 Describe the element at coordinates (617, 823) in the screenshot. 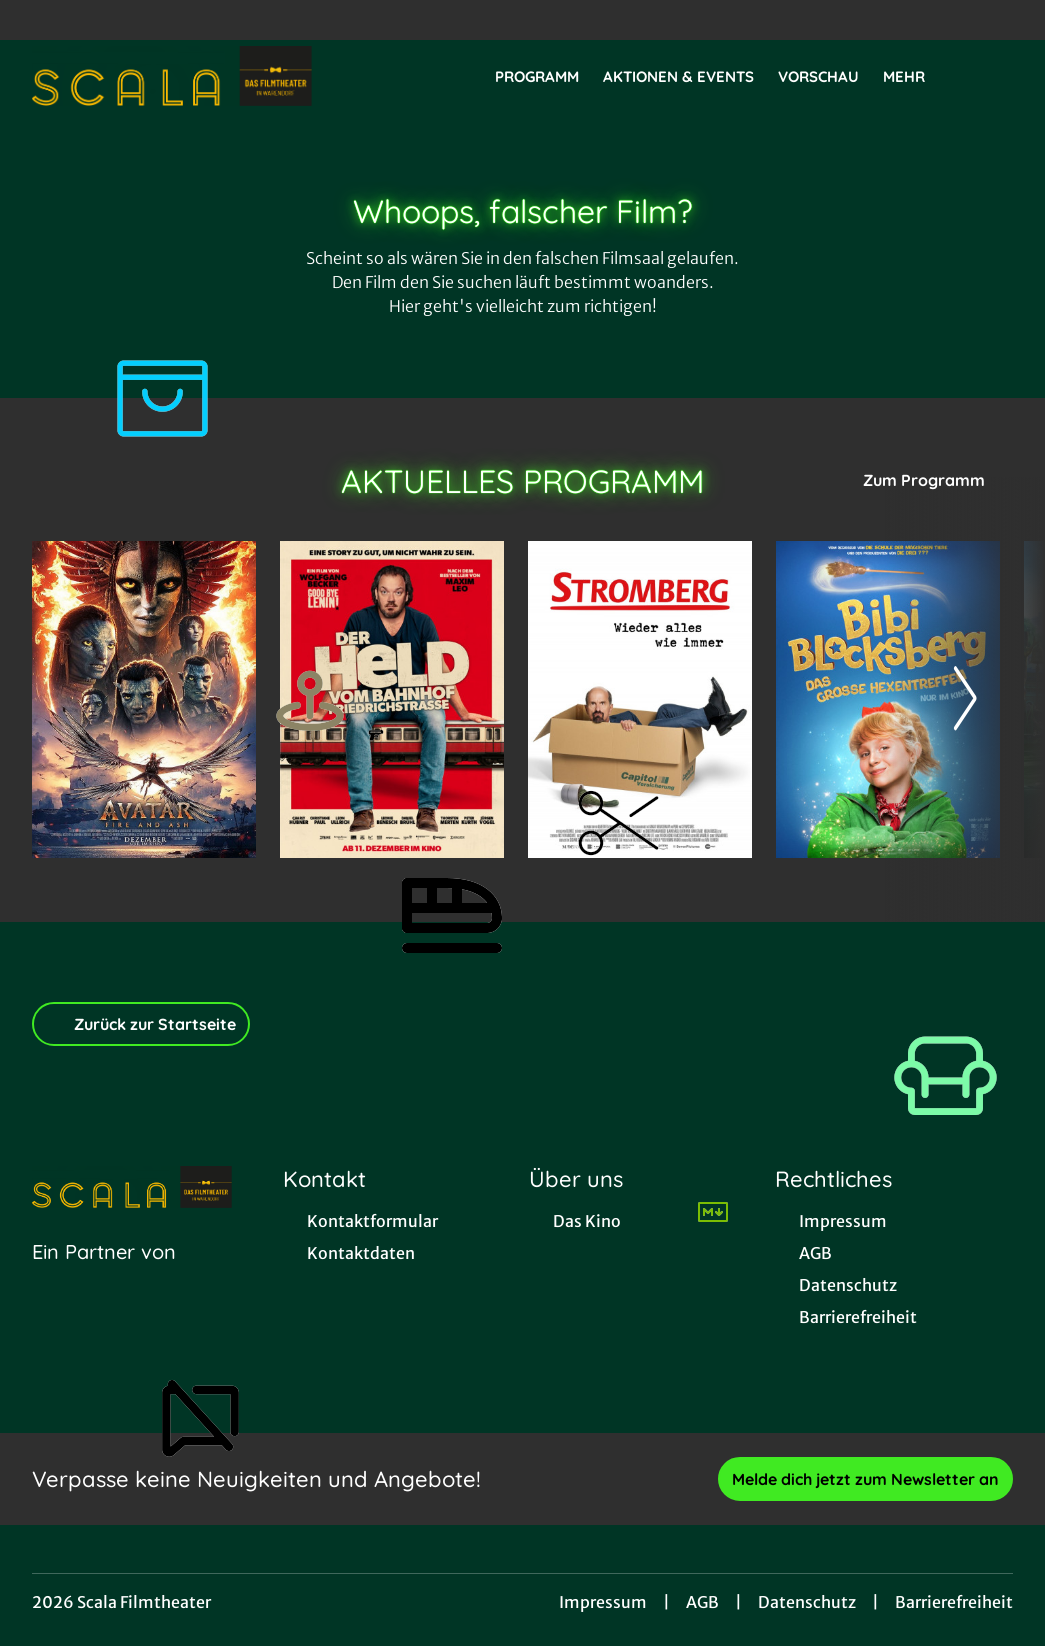

I see `cut selected content` at that location.